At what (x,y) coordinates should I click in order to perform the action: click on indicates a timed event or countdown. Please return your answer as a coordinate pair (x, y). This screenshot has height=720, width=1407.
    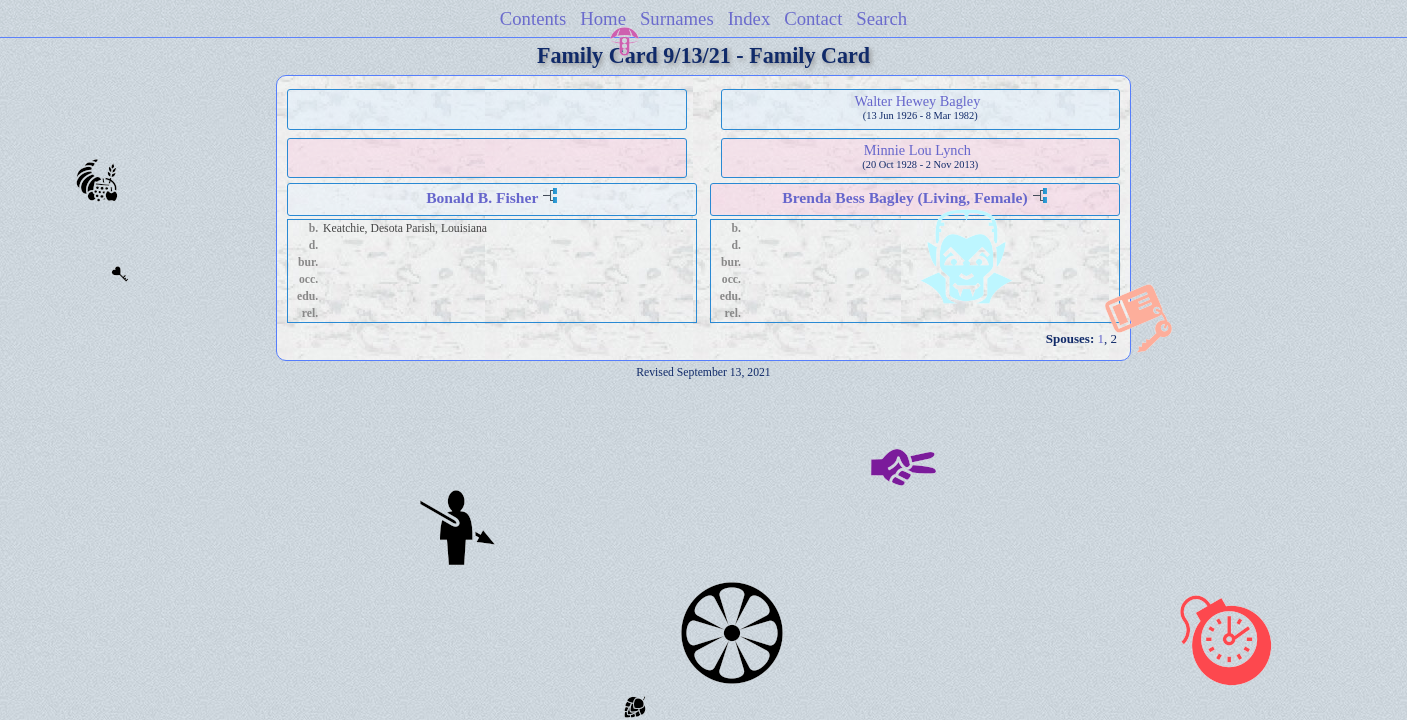
    Looking at the image, I should click on (1225, 639).